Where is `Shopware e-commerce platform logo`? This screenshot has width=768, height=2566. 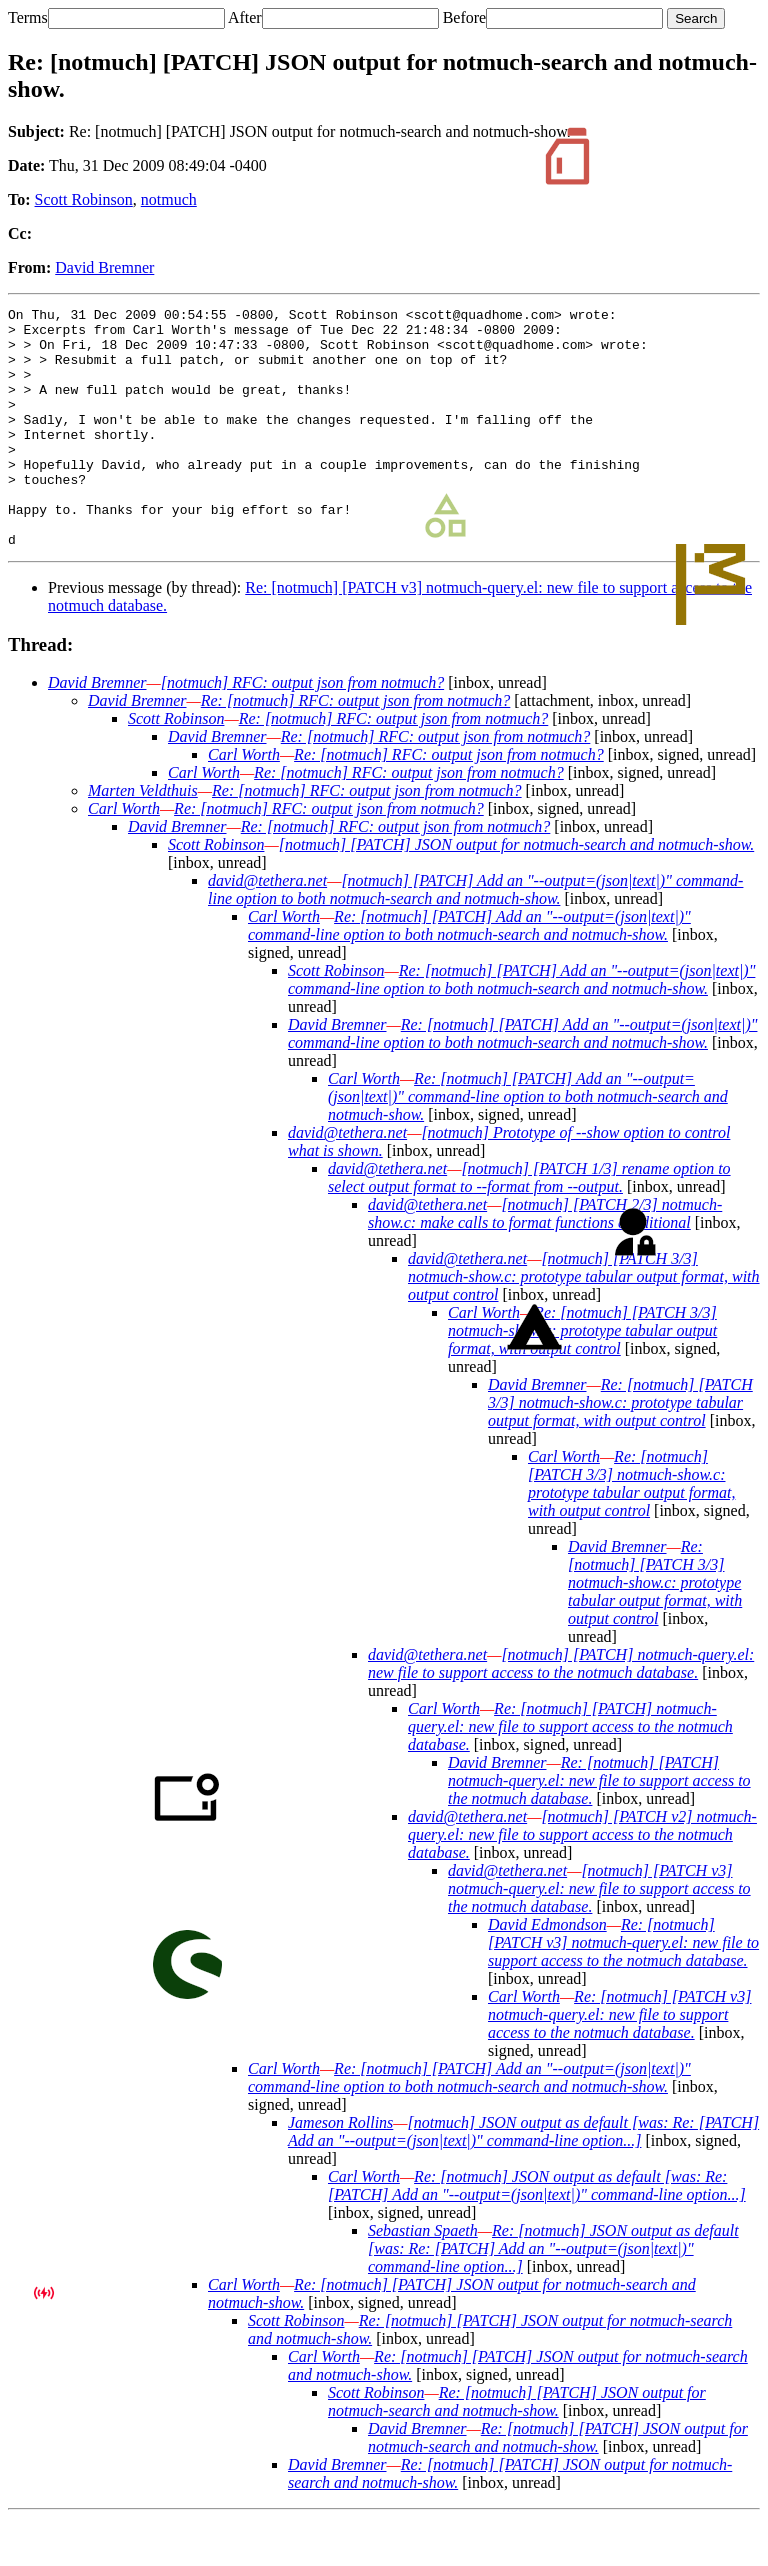 Shopware e-commerce platform logo is located at coordinates (187, 1964).